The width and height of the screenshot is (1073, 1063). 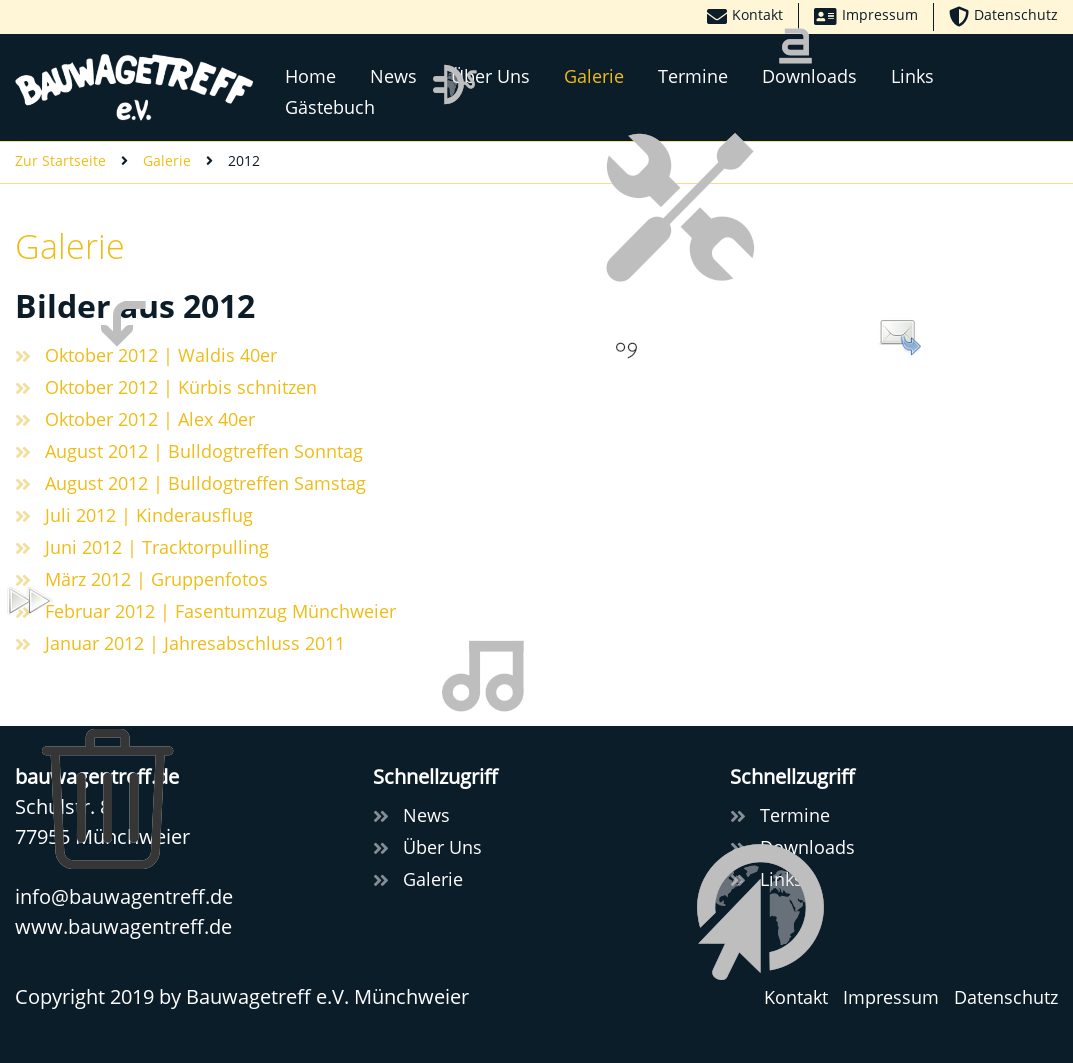 What do you see at coordinates (680, 207) in the screenshot?
I see `access system settings and preferences` at bounding box center [680, 207].